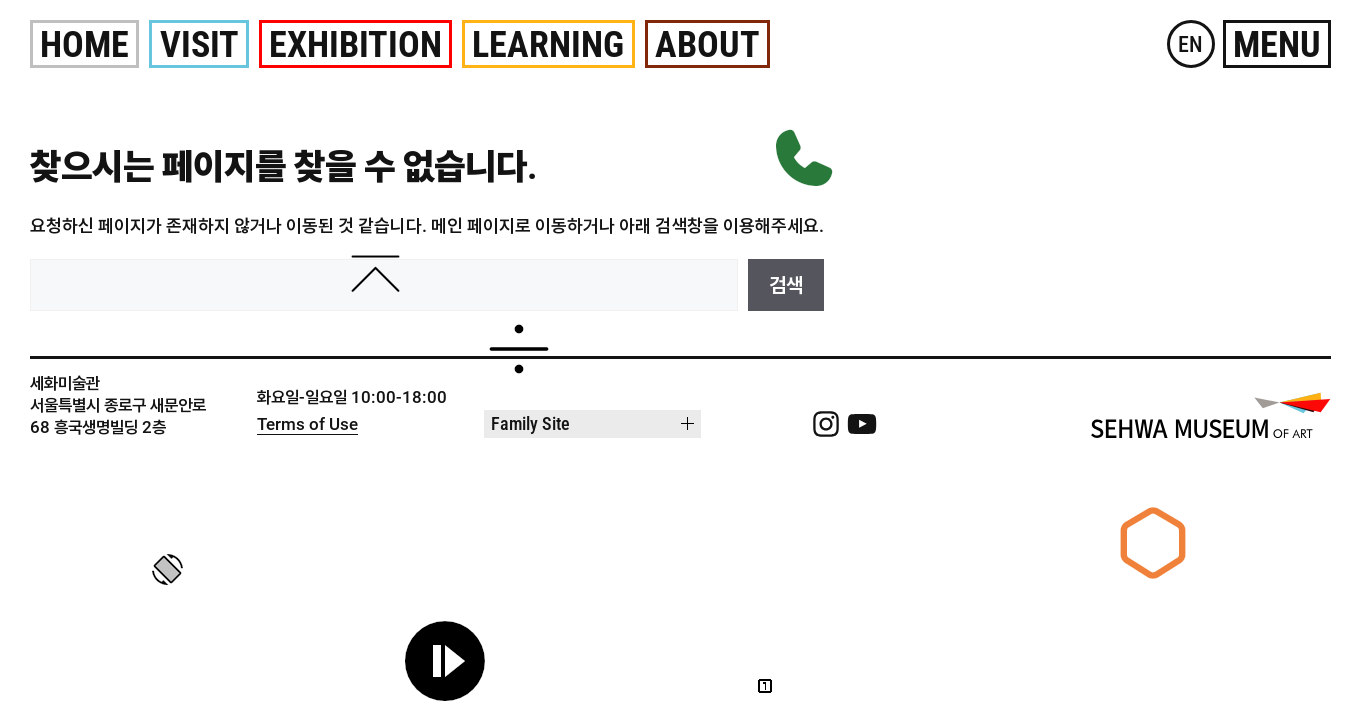  I want to click on skip to next track or media item, so click(445, 661).